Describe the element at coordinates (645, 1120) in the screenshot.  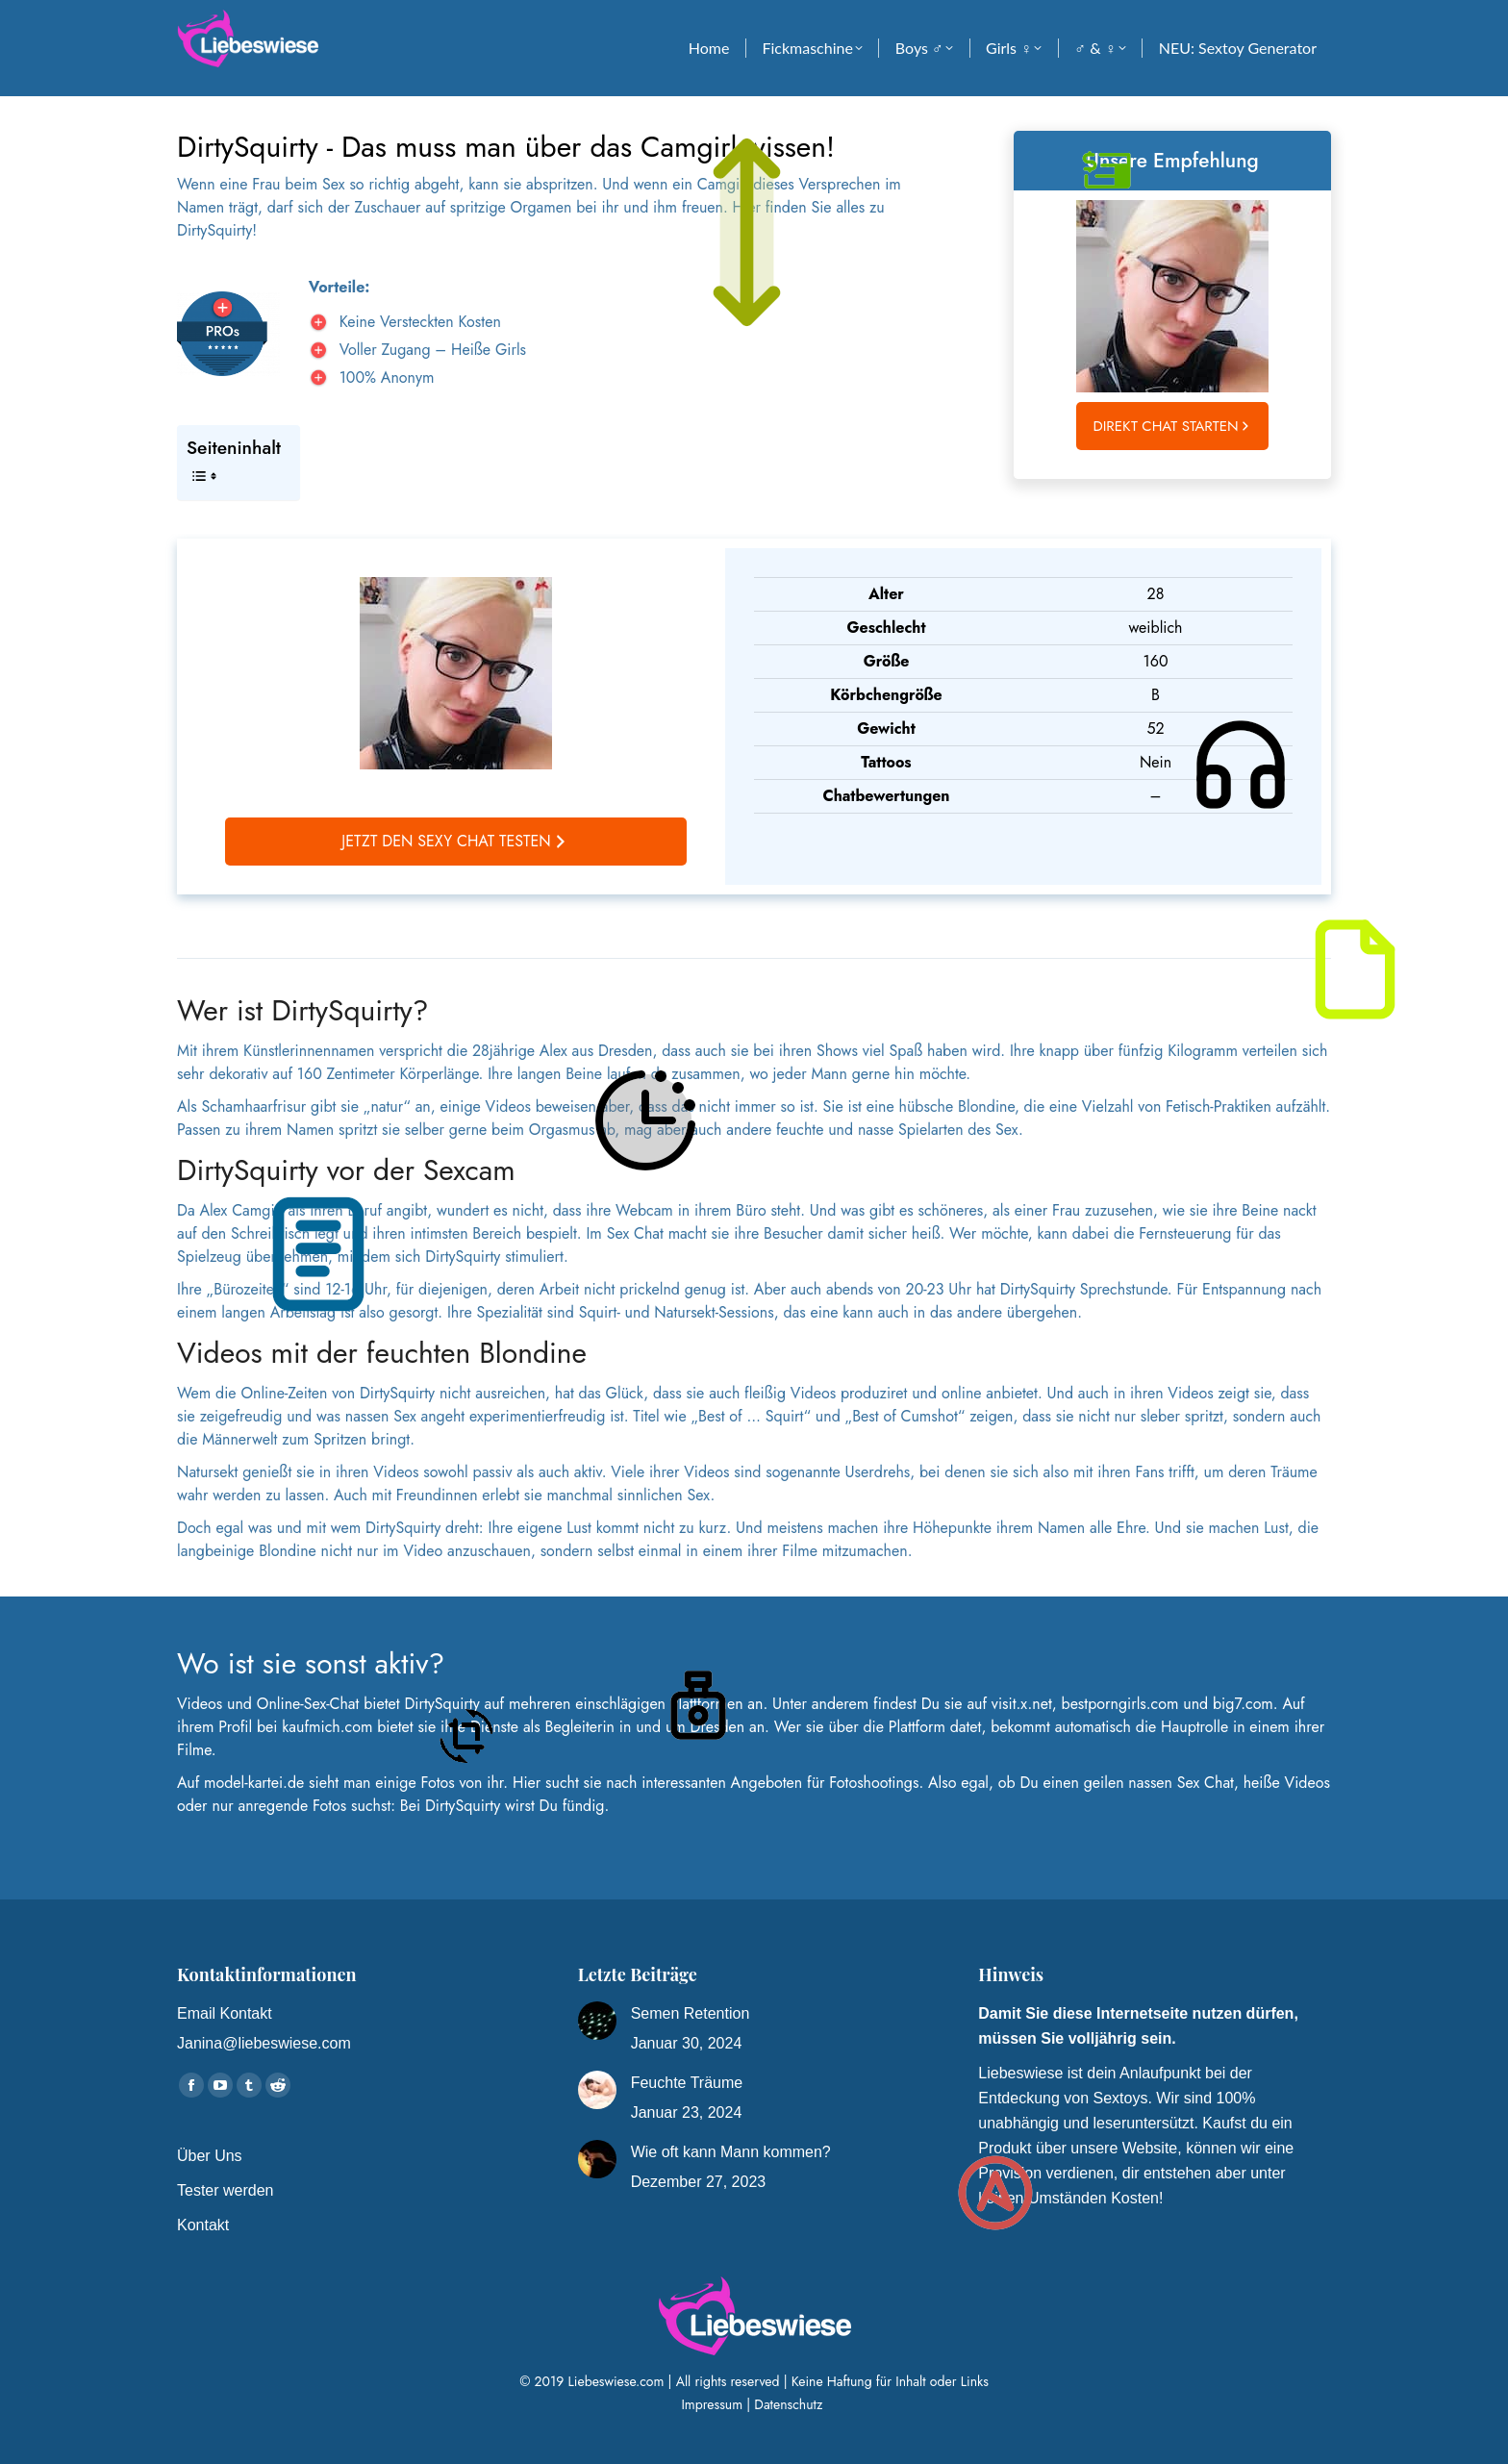
I see `view remaining time or countdown timer` at that location.